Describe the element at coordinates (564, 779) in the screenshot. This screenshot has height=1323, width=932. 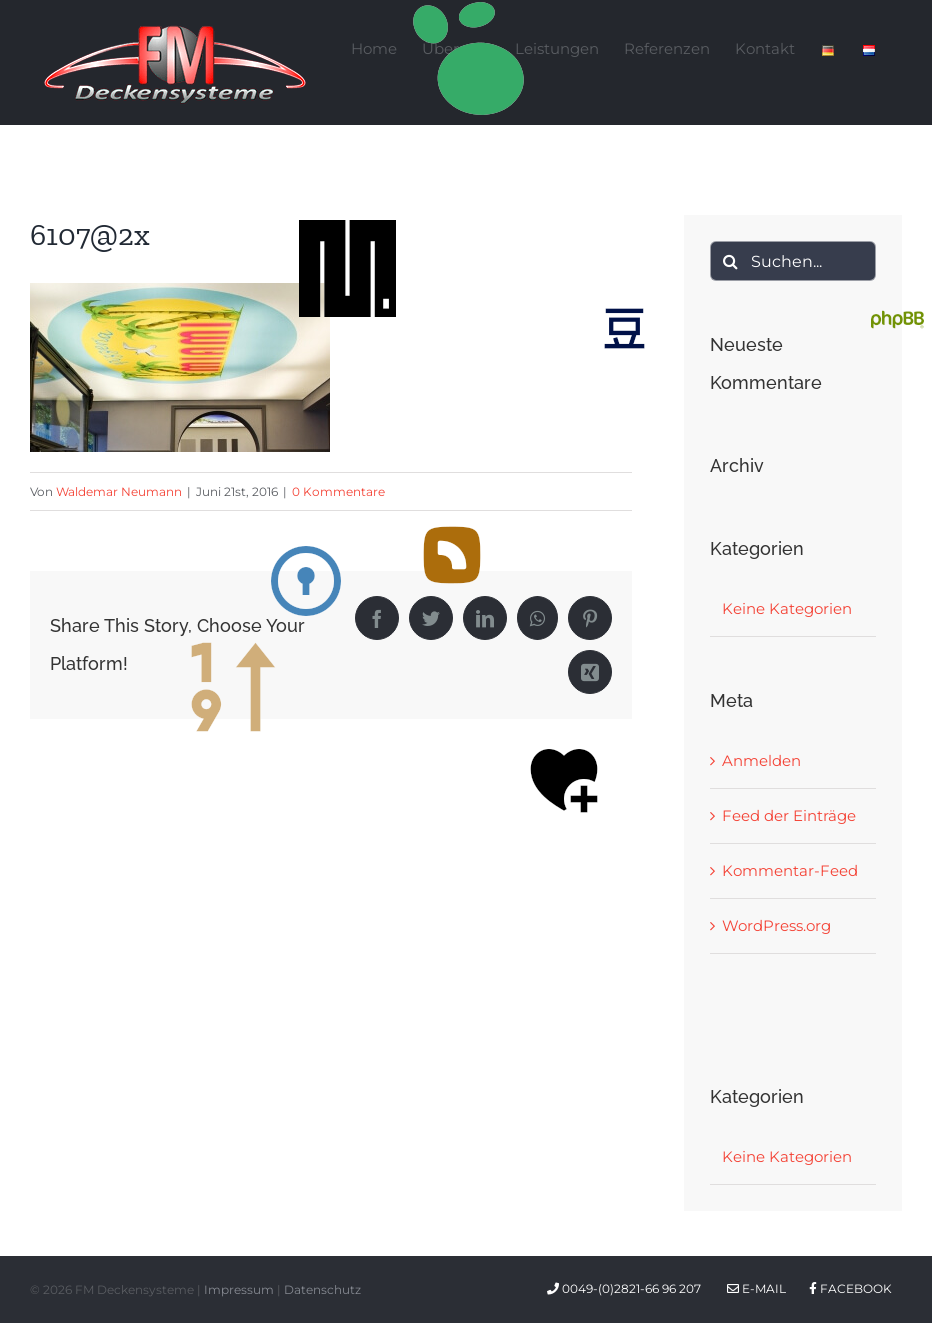
I see `add to favorites` at that location.